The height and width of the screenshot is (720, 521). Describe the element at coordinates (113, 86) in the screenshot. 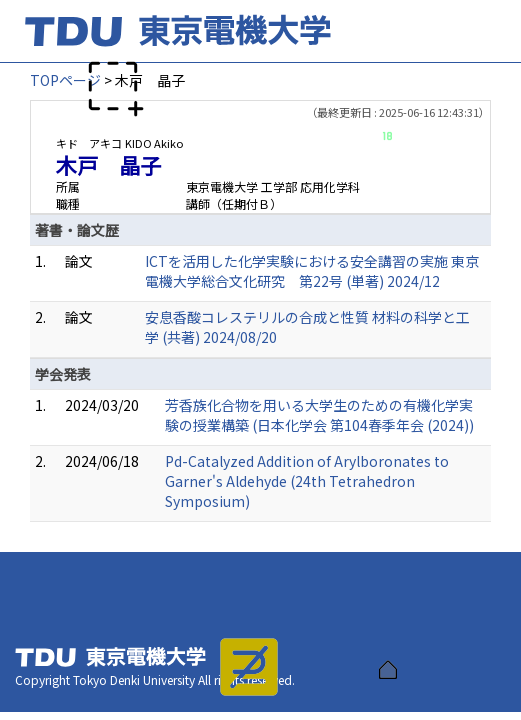

I see `add to current selection` at that location.